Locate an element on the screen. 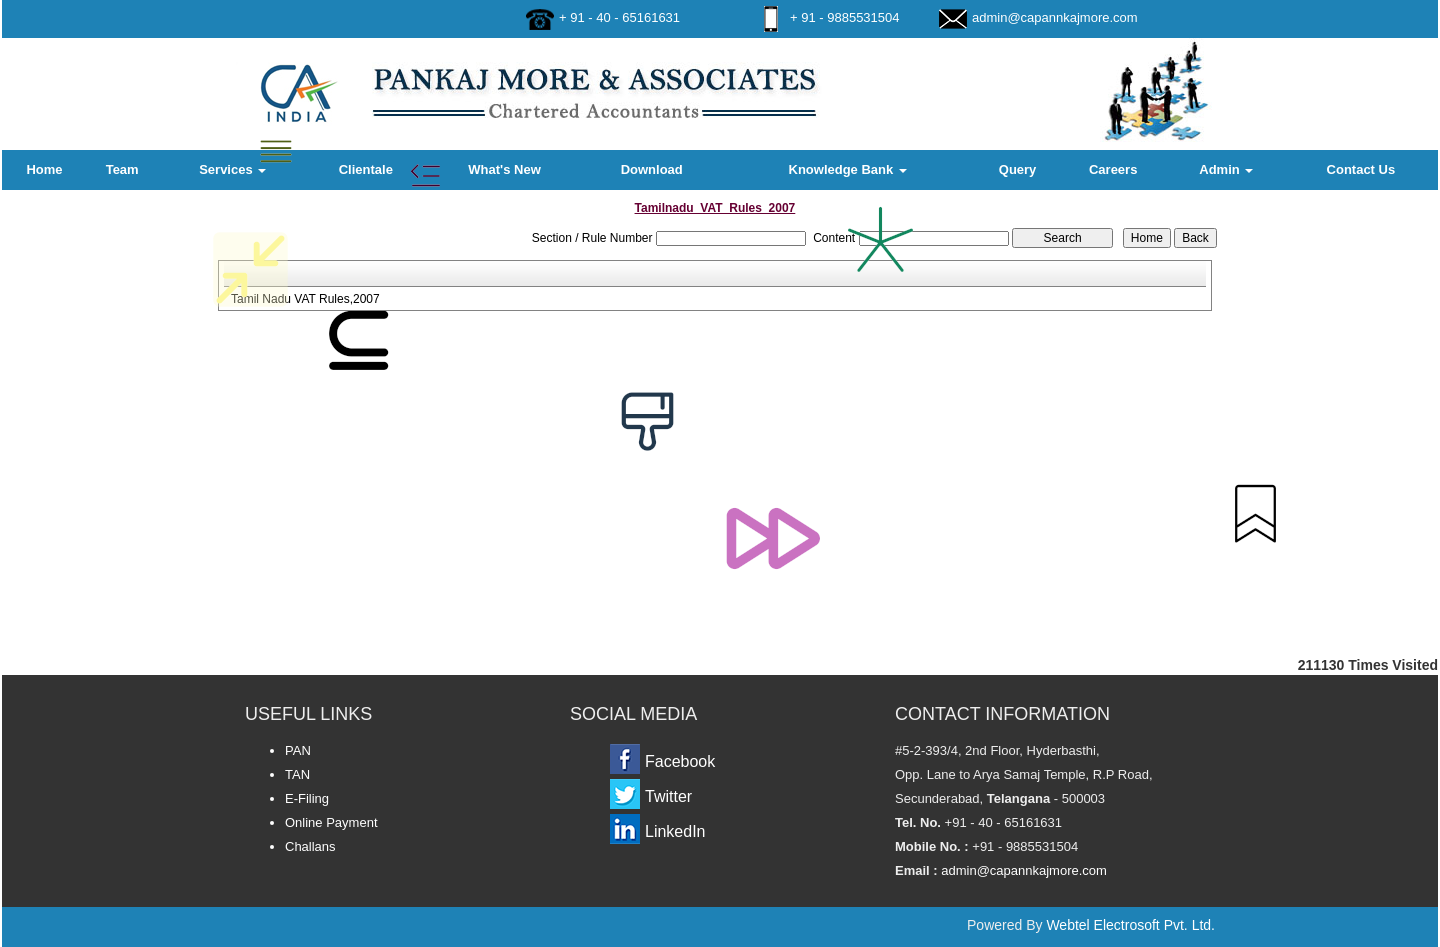 The width and height of the screenshot is (1440, 947). save this item for later is located at coordinates (1255, 512).